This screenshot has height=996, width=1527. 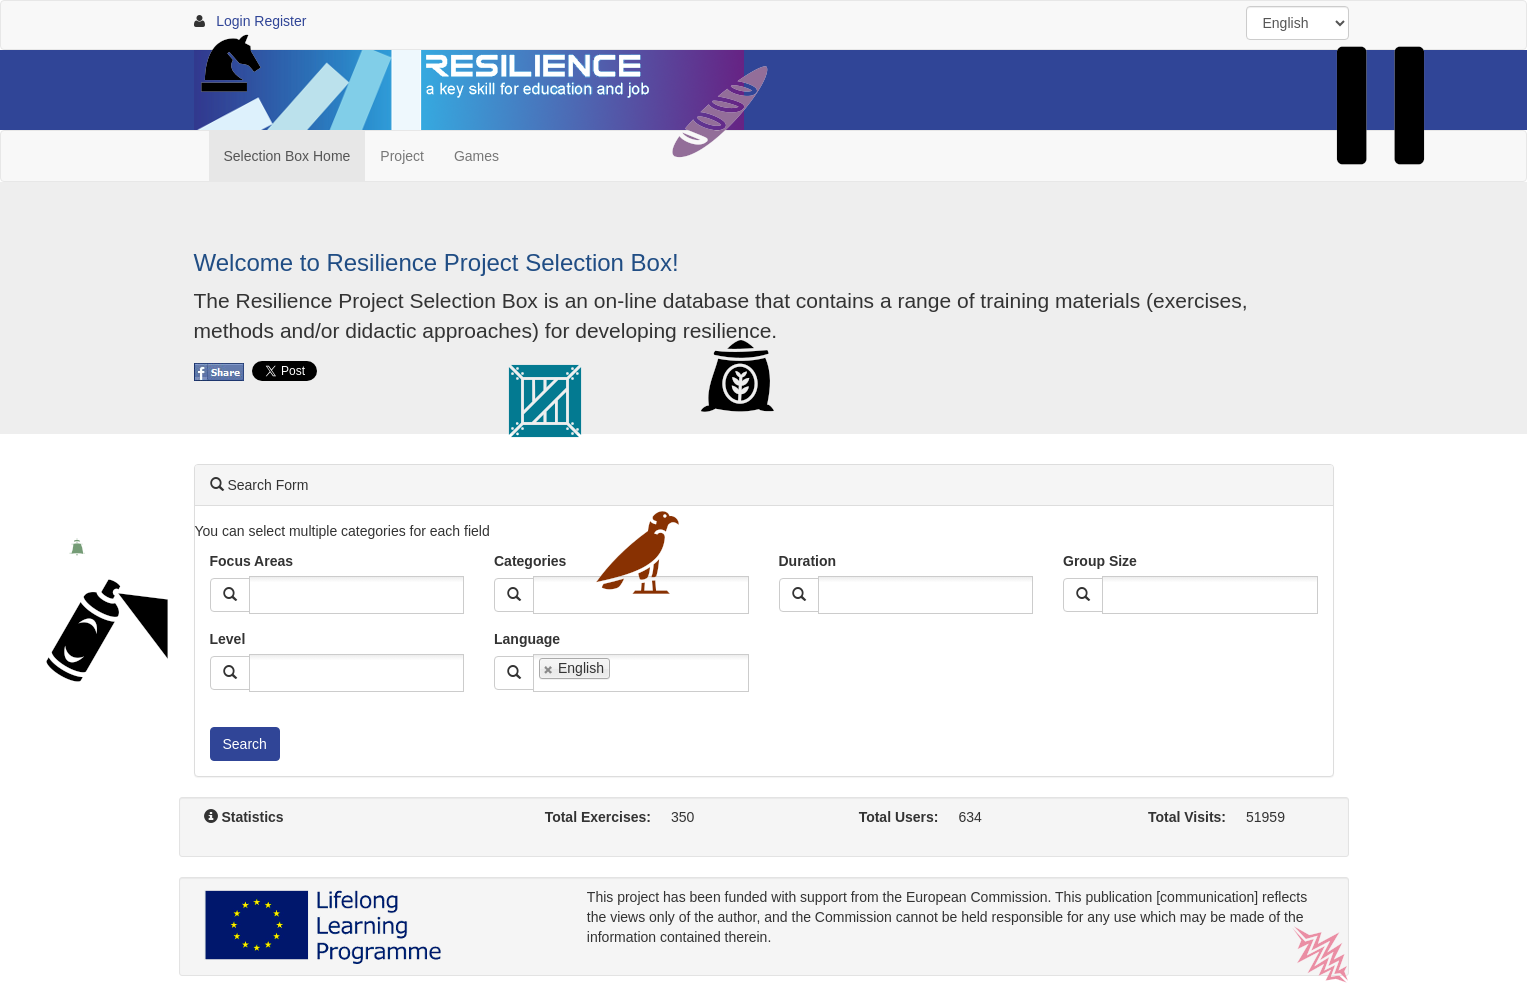 I want to click on flour ingredient in a cooking or recipe app, so click(x=737, y=375).